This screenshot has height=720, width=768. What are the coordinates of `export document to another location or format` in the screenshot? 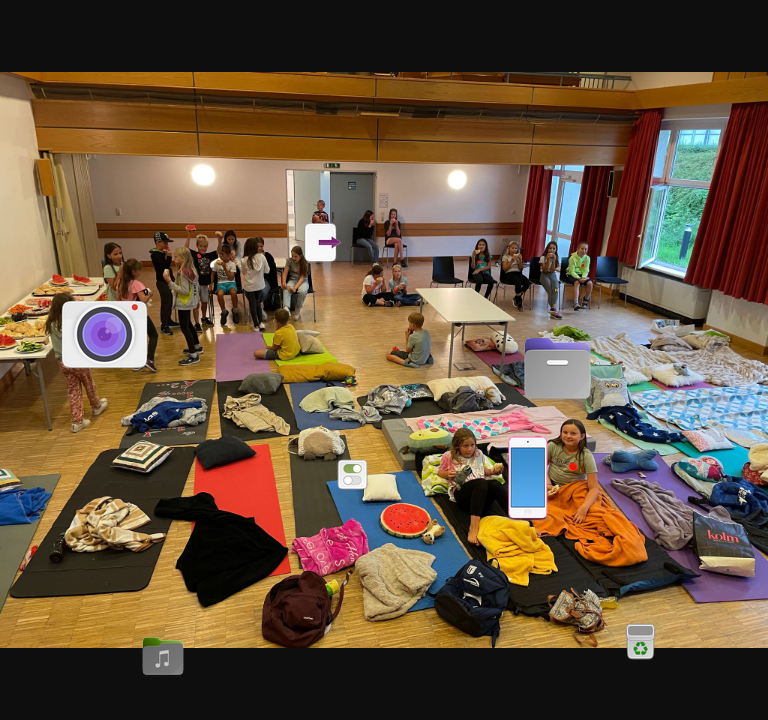 It's located at (320, 242).